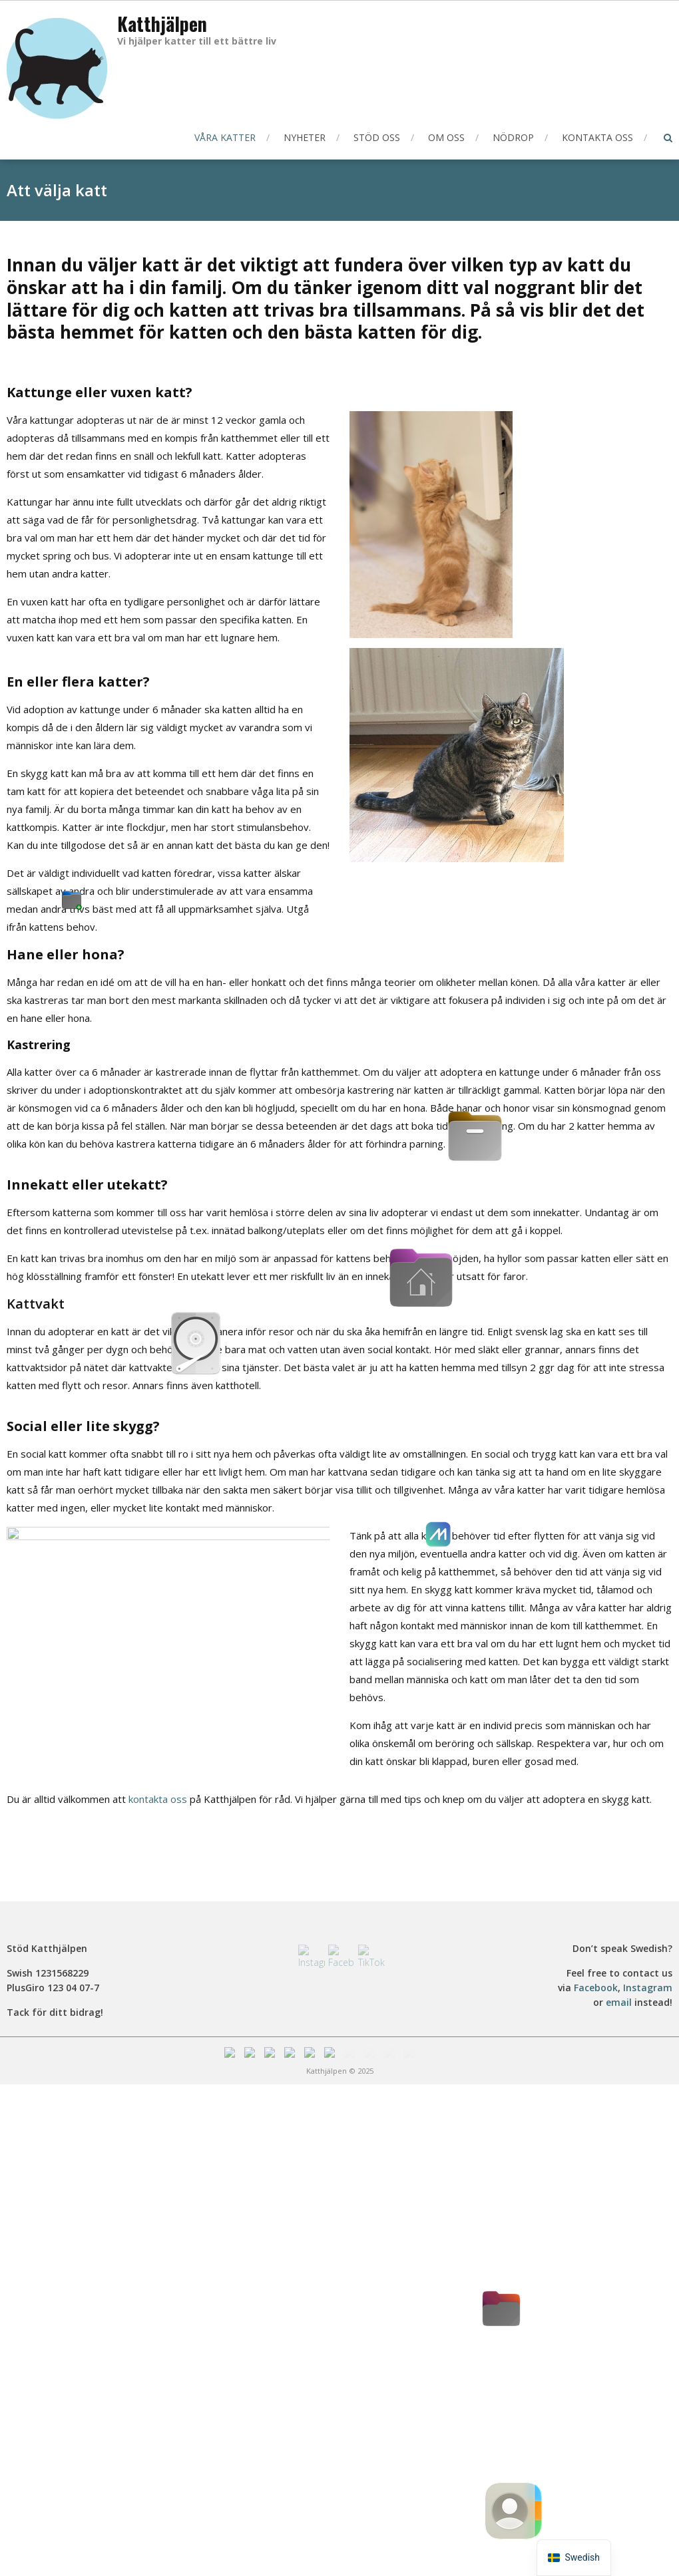 This screenshot has width=679, height=2576. Describe the element at coordinates (475, 1136) in the screenshot. I see `open file manager application` at that location.